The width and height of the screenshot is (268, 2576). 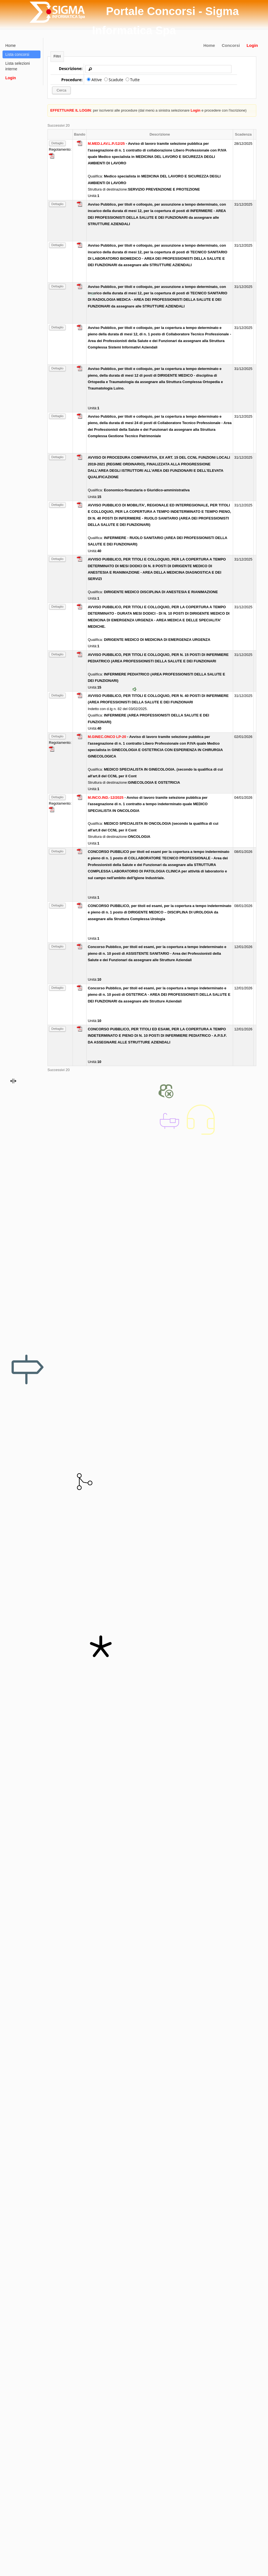 I want to click on split view horizontally, so click(x=13, y=1081).